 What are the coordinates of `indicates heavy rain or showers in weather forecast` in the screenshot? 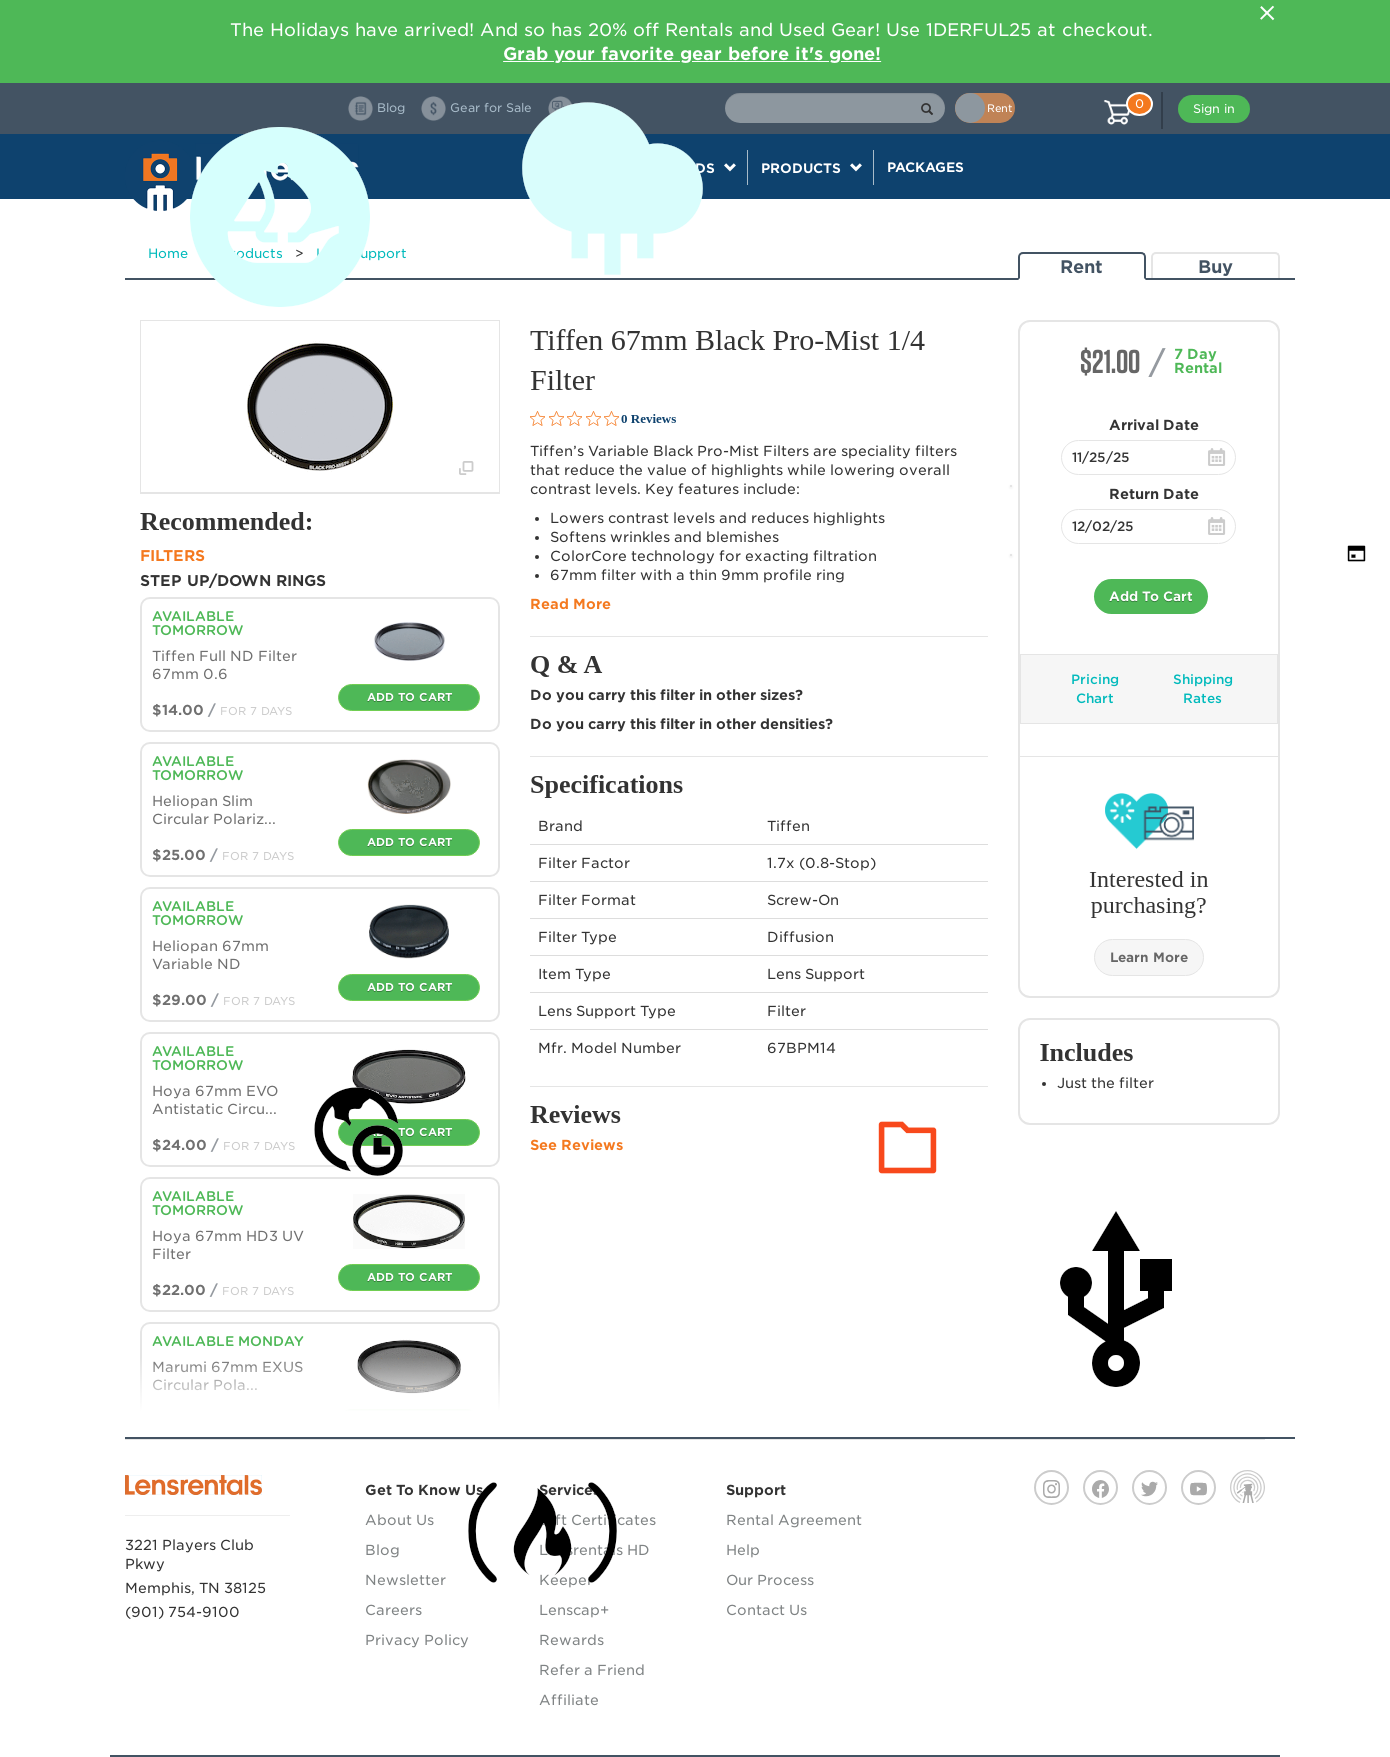 It's located at (612, 184).